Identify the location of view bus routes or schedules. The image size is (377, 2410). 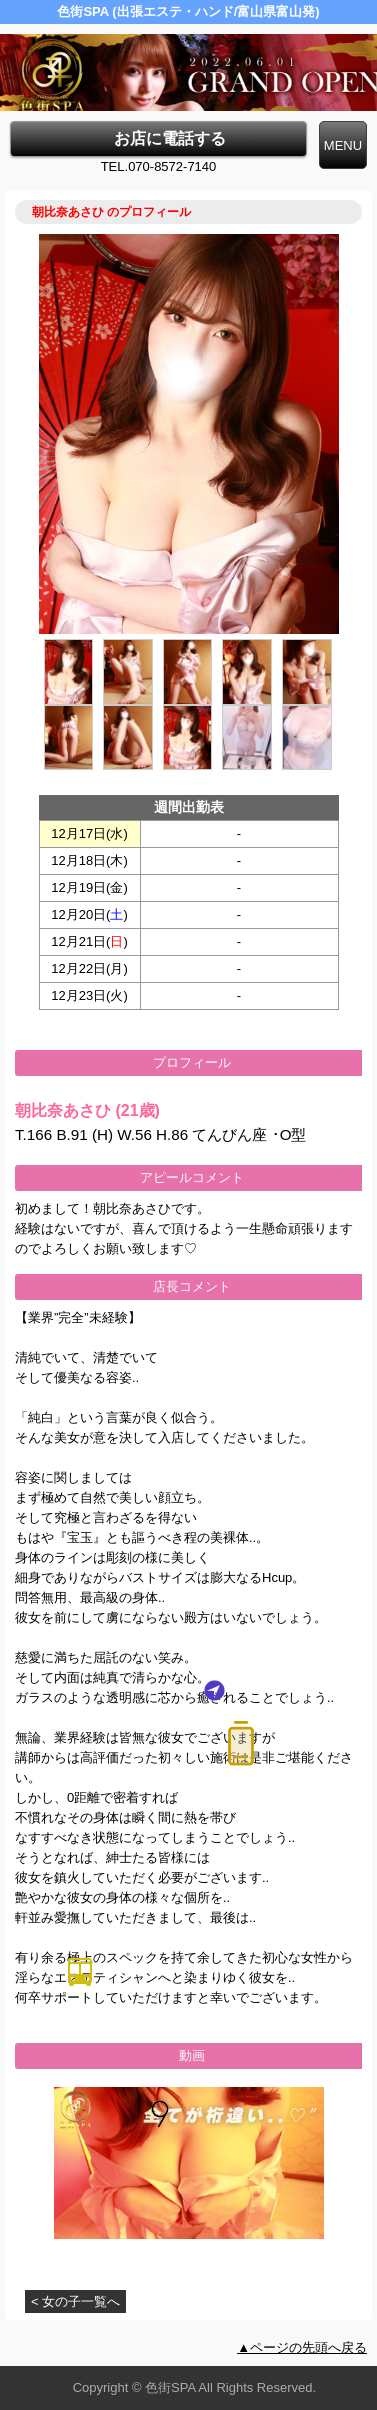
(80, 1972).